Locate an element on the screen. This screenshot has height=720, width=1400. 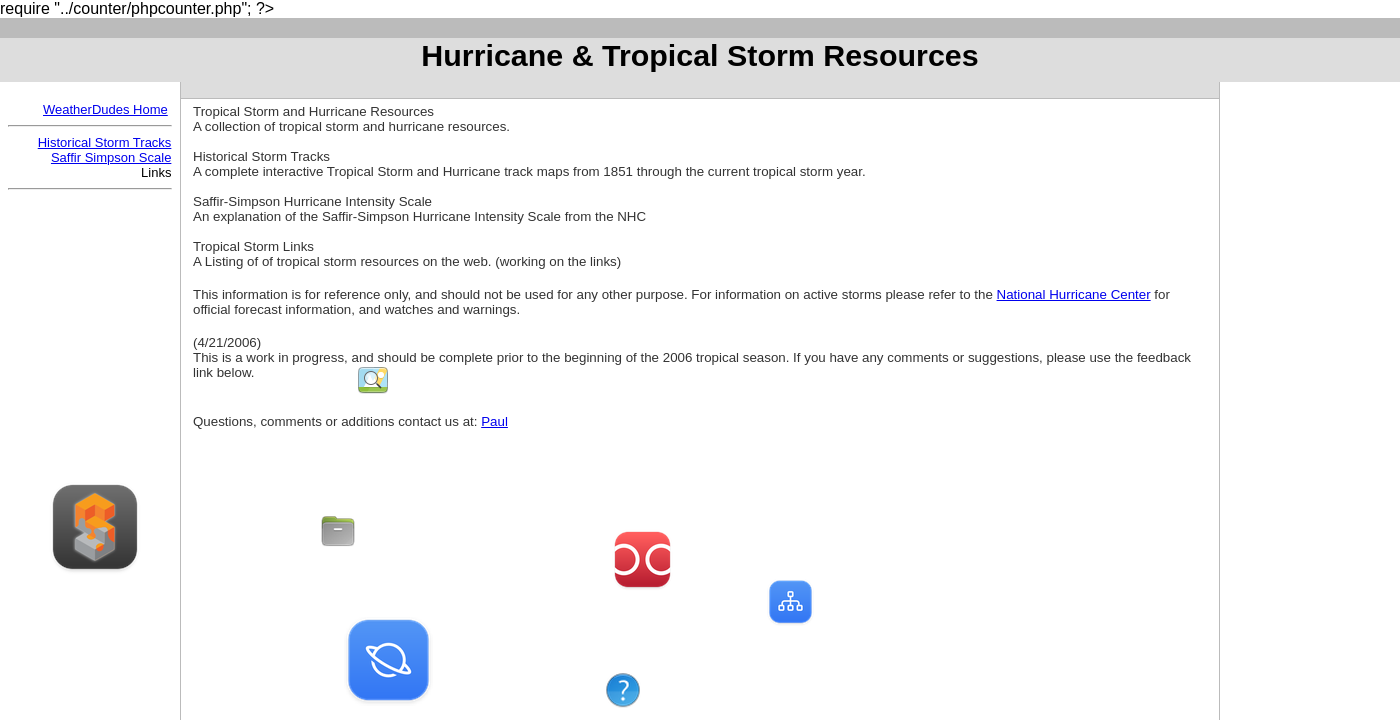
access network connection settings is located at coordinates (790, 602).